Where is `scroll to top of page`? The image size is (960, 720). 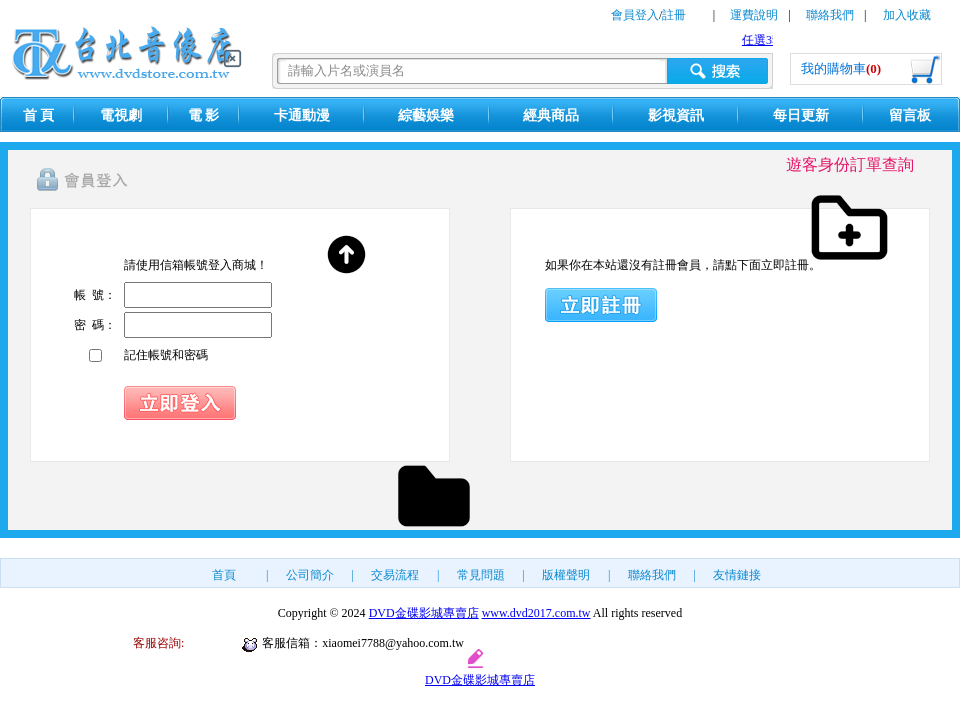 scroll to top of page is located at coordinates (346, 254).